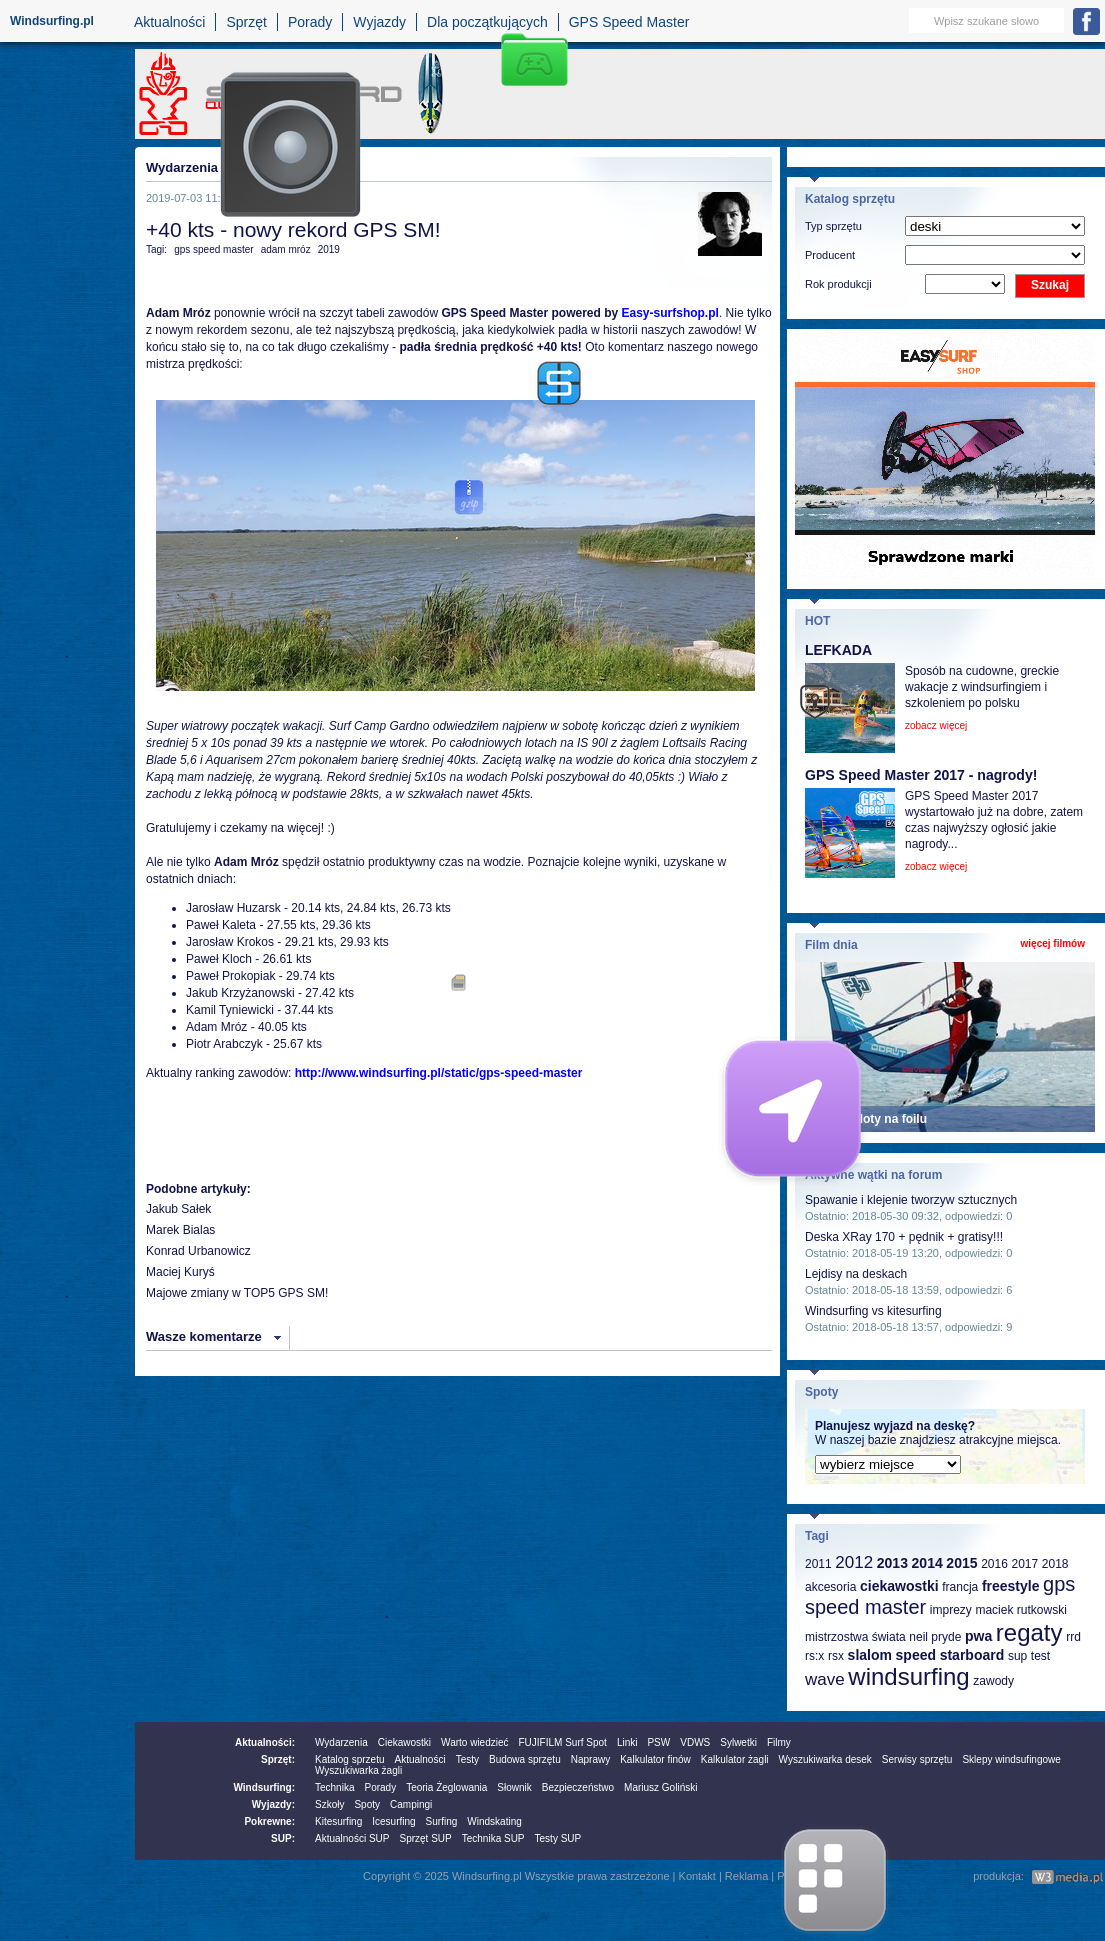 The height and width of the screenshot is (1941, 1105). Describe the element at coordinates (469, 497) in the screenshot. I see `a gzip compressed archive file` at that location.